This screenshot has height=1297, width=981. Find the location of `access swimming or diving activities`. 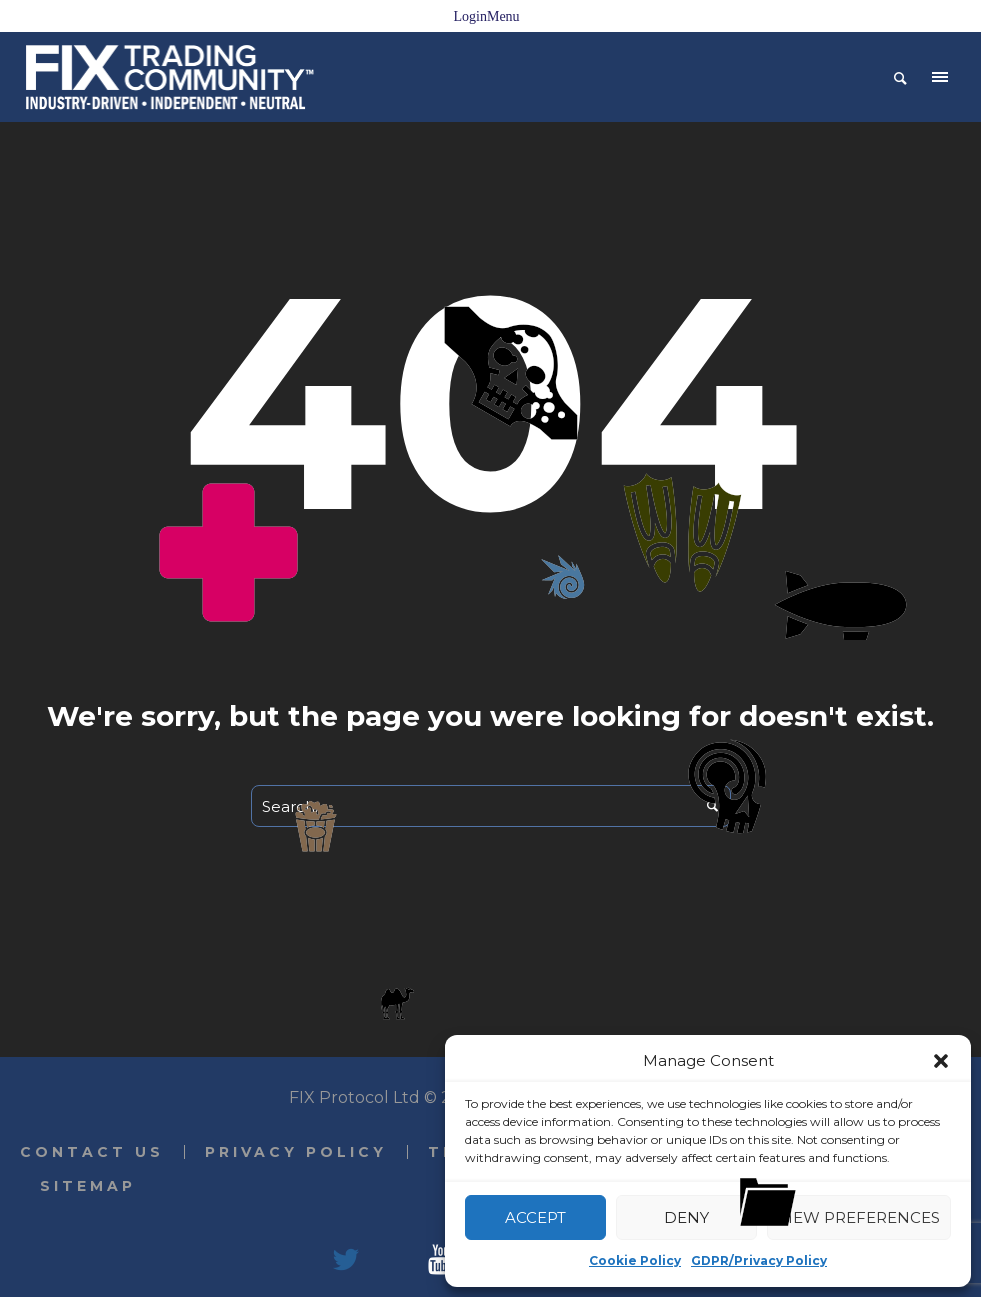

access swimming or diving activities is located at coordinates (682, 532).